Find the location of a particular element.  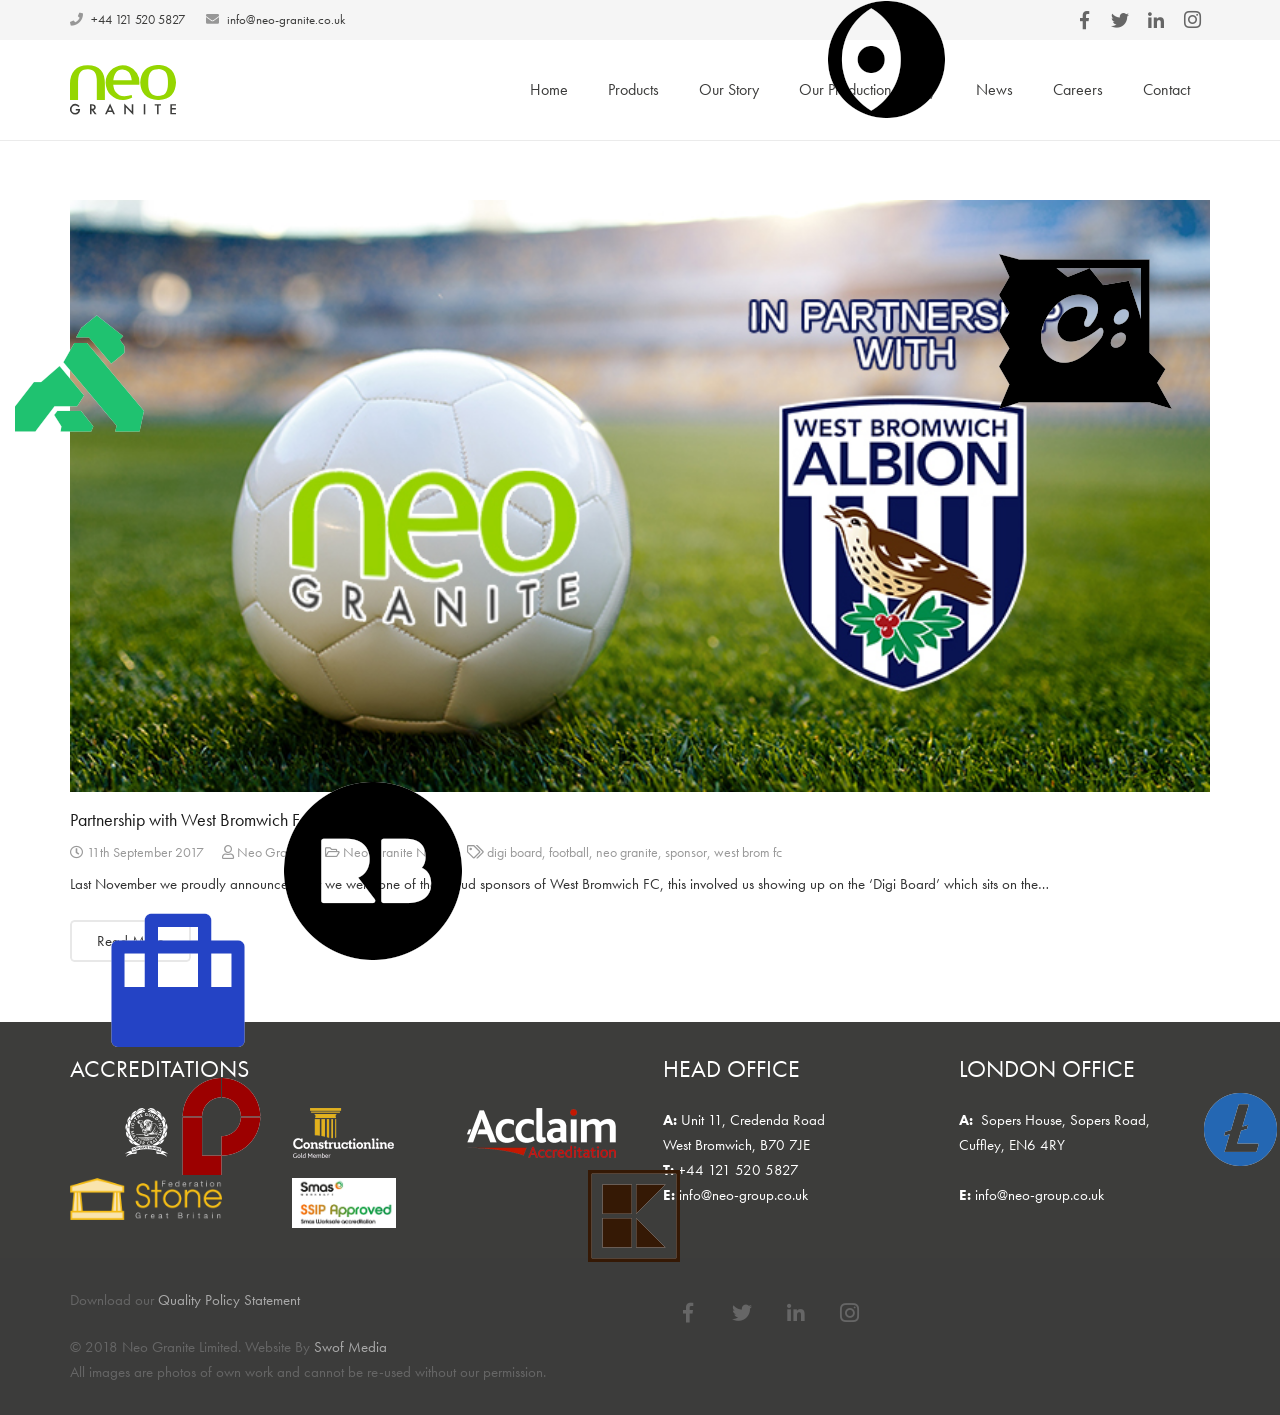

chocolatey package manager logo is located at coordinates (1085, 331).